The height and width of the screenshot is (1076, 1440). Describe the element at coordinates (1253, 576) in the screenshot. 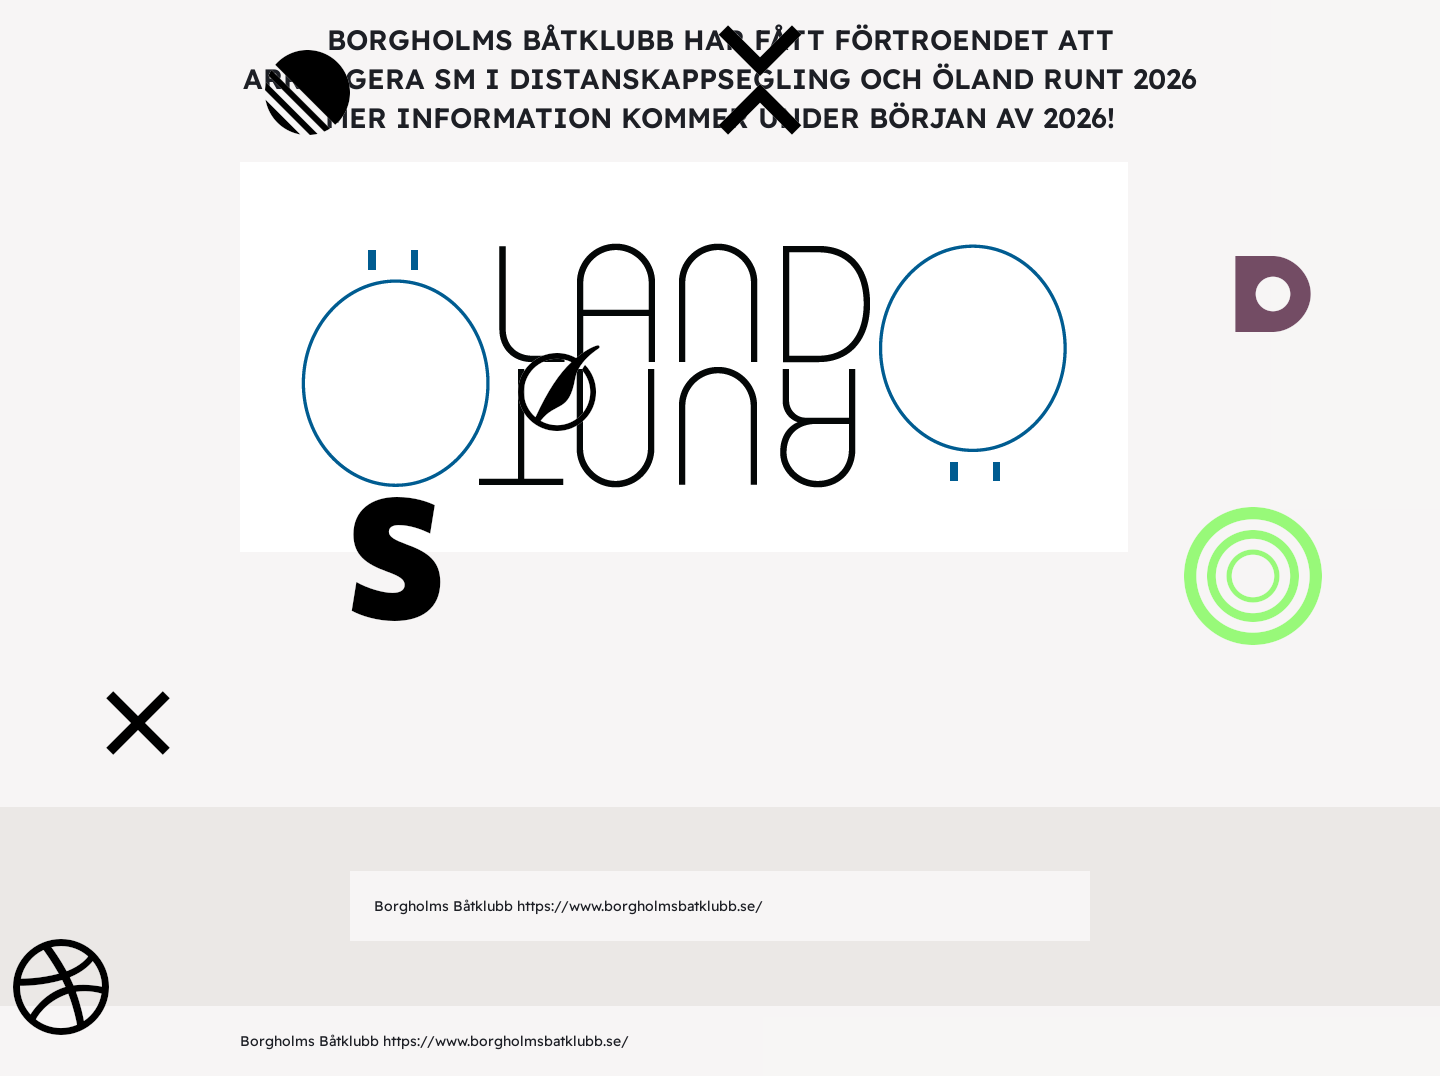

I see `open zen browser` at that location.